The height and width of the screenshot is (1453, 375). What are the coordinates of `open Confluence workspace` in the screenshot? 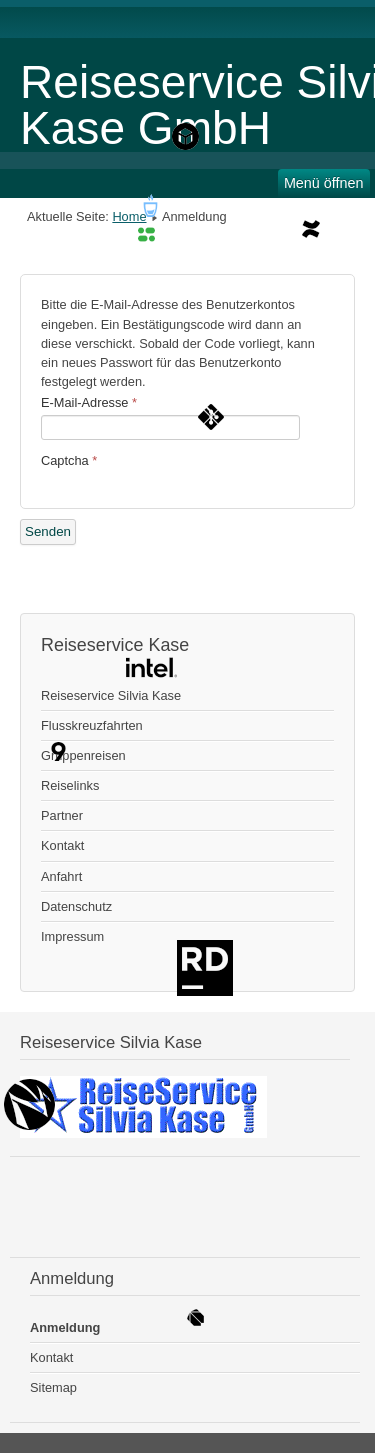 It's located at (311, 229).